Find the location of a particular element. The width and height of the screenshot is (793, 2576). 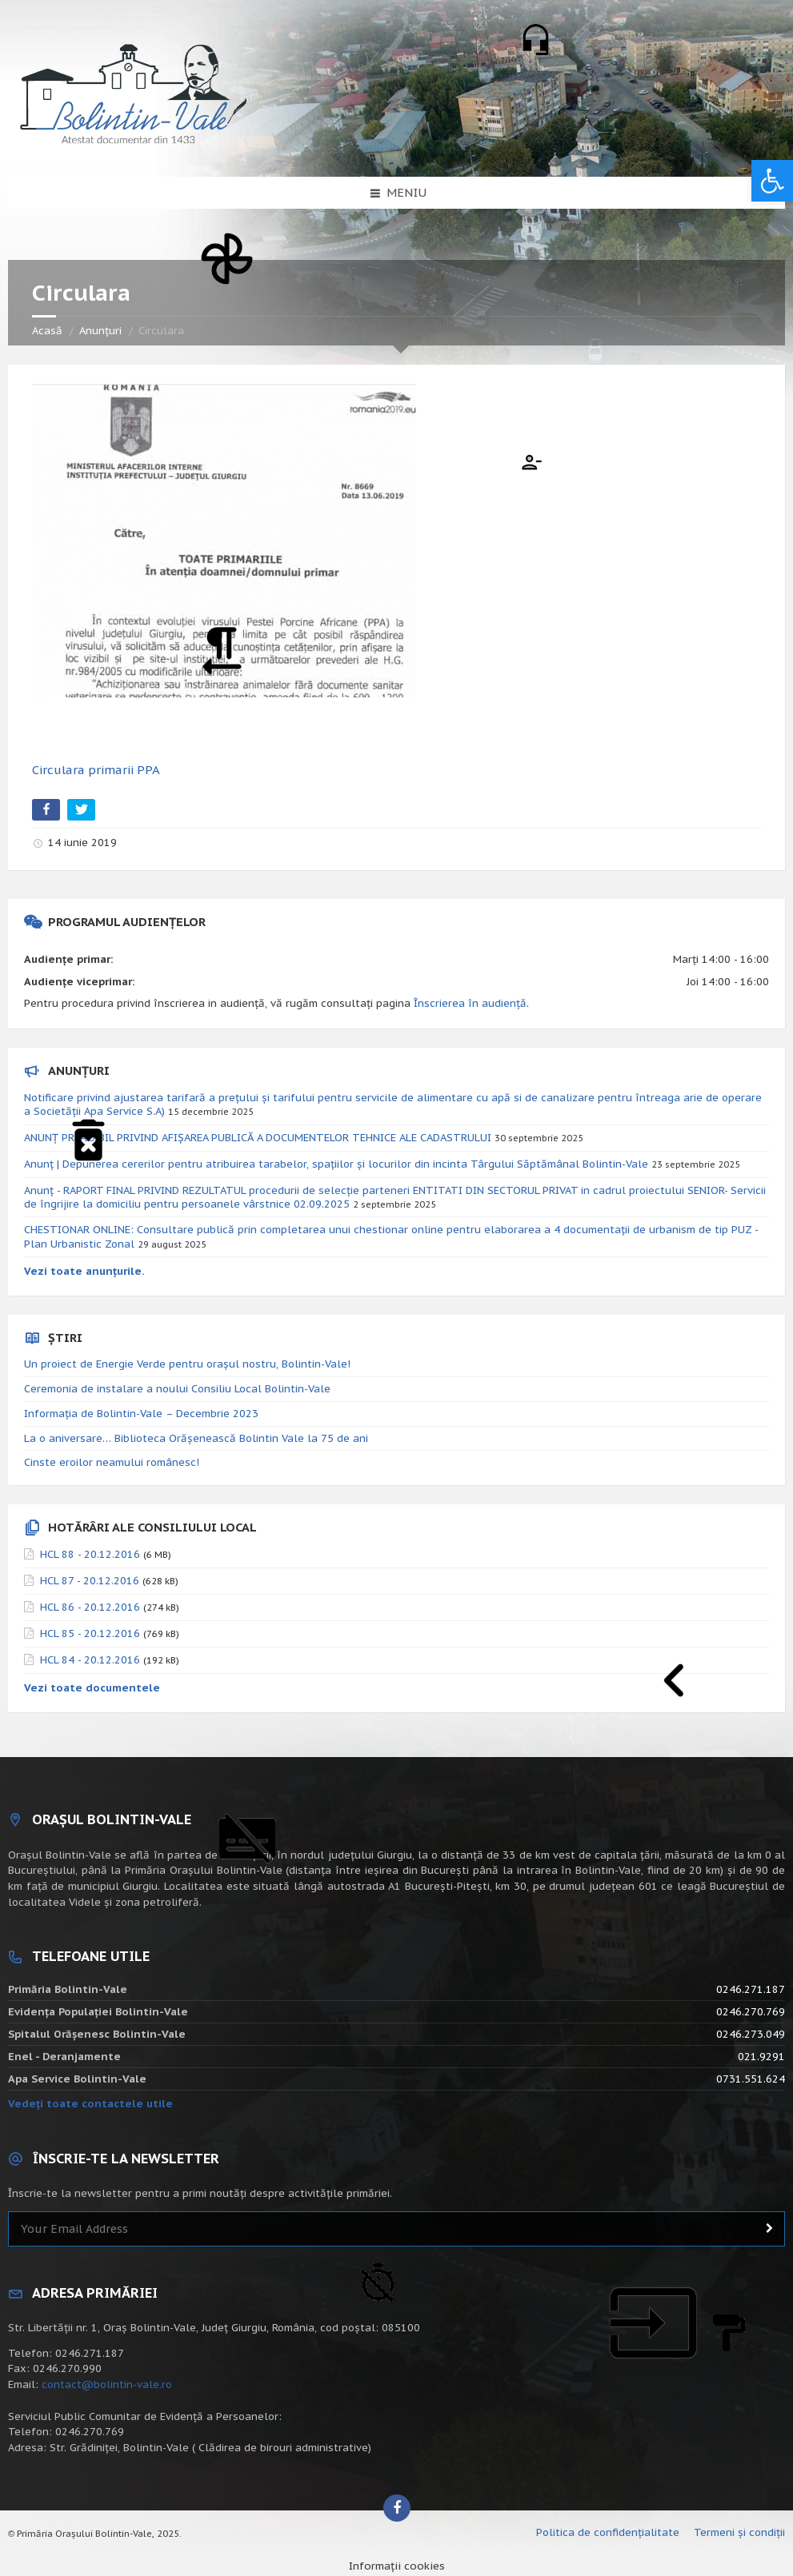

contact customer support is located at coordinates (535, 39).